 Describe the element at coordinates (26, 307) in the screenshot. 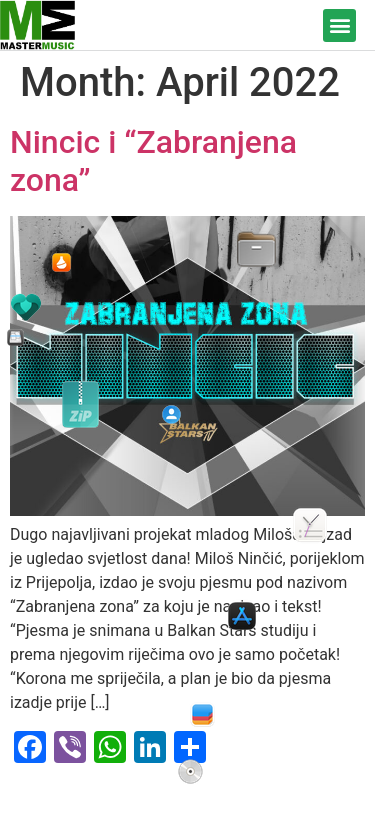

I see `open the microsoft family safety app` at that location.